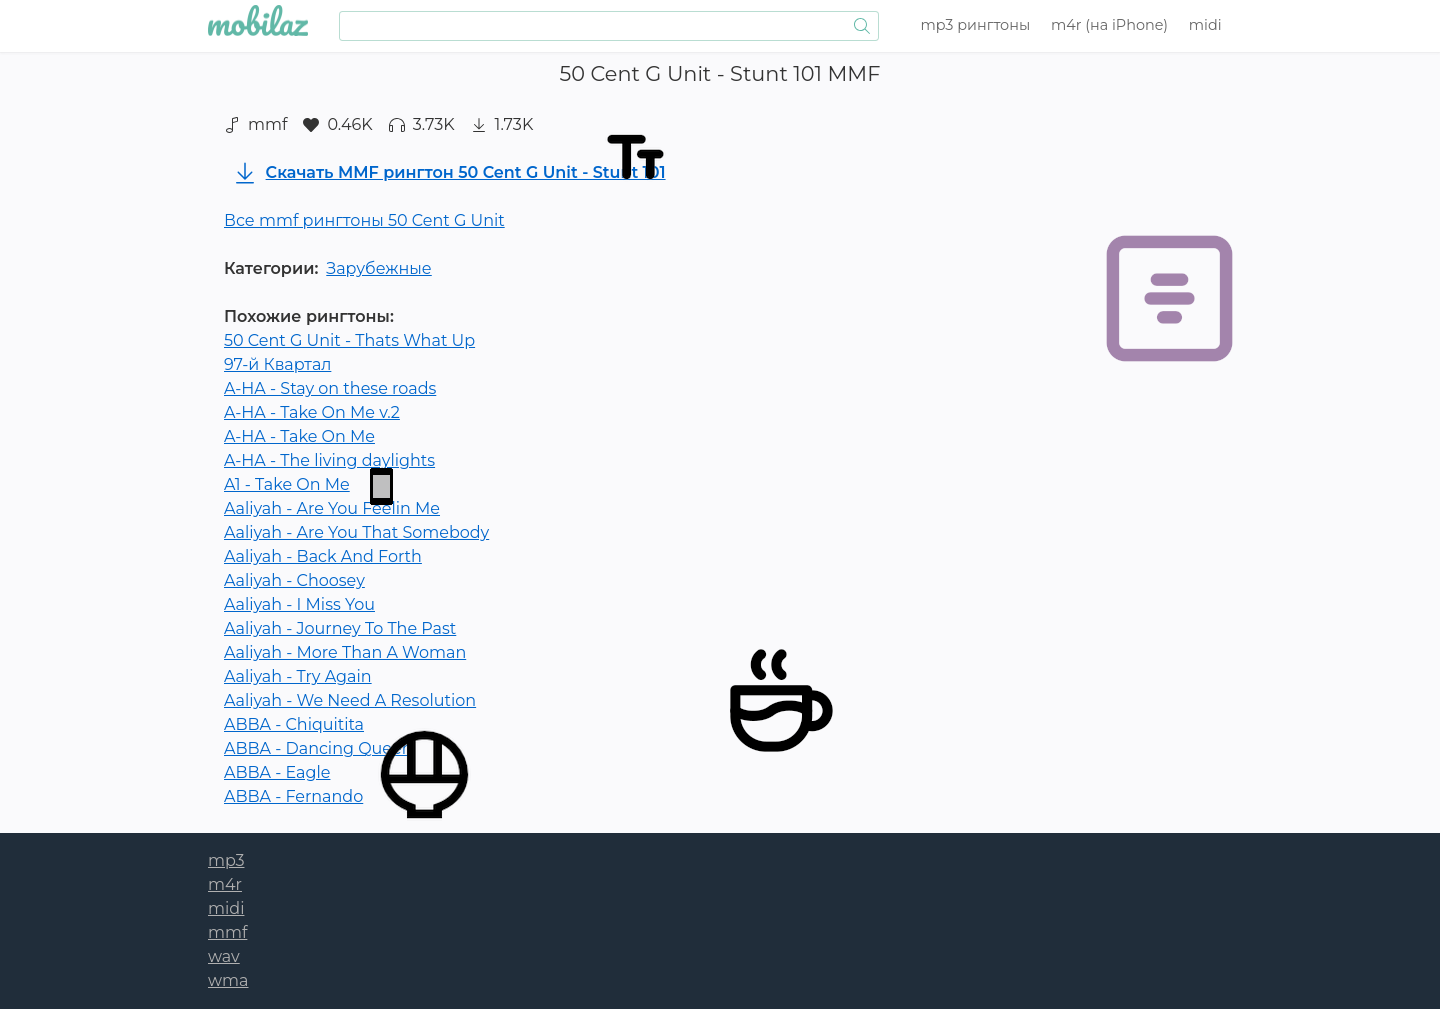  I want to click on center align content horizontally and vertically, so click(1169, 298).